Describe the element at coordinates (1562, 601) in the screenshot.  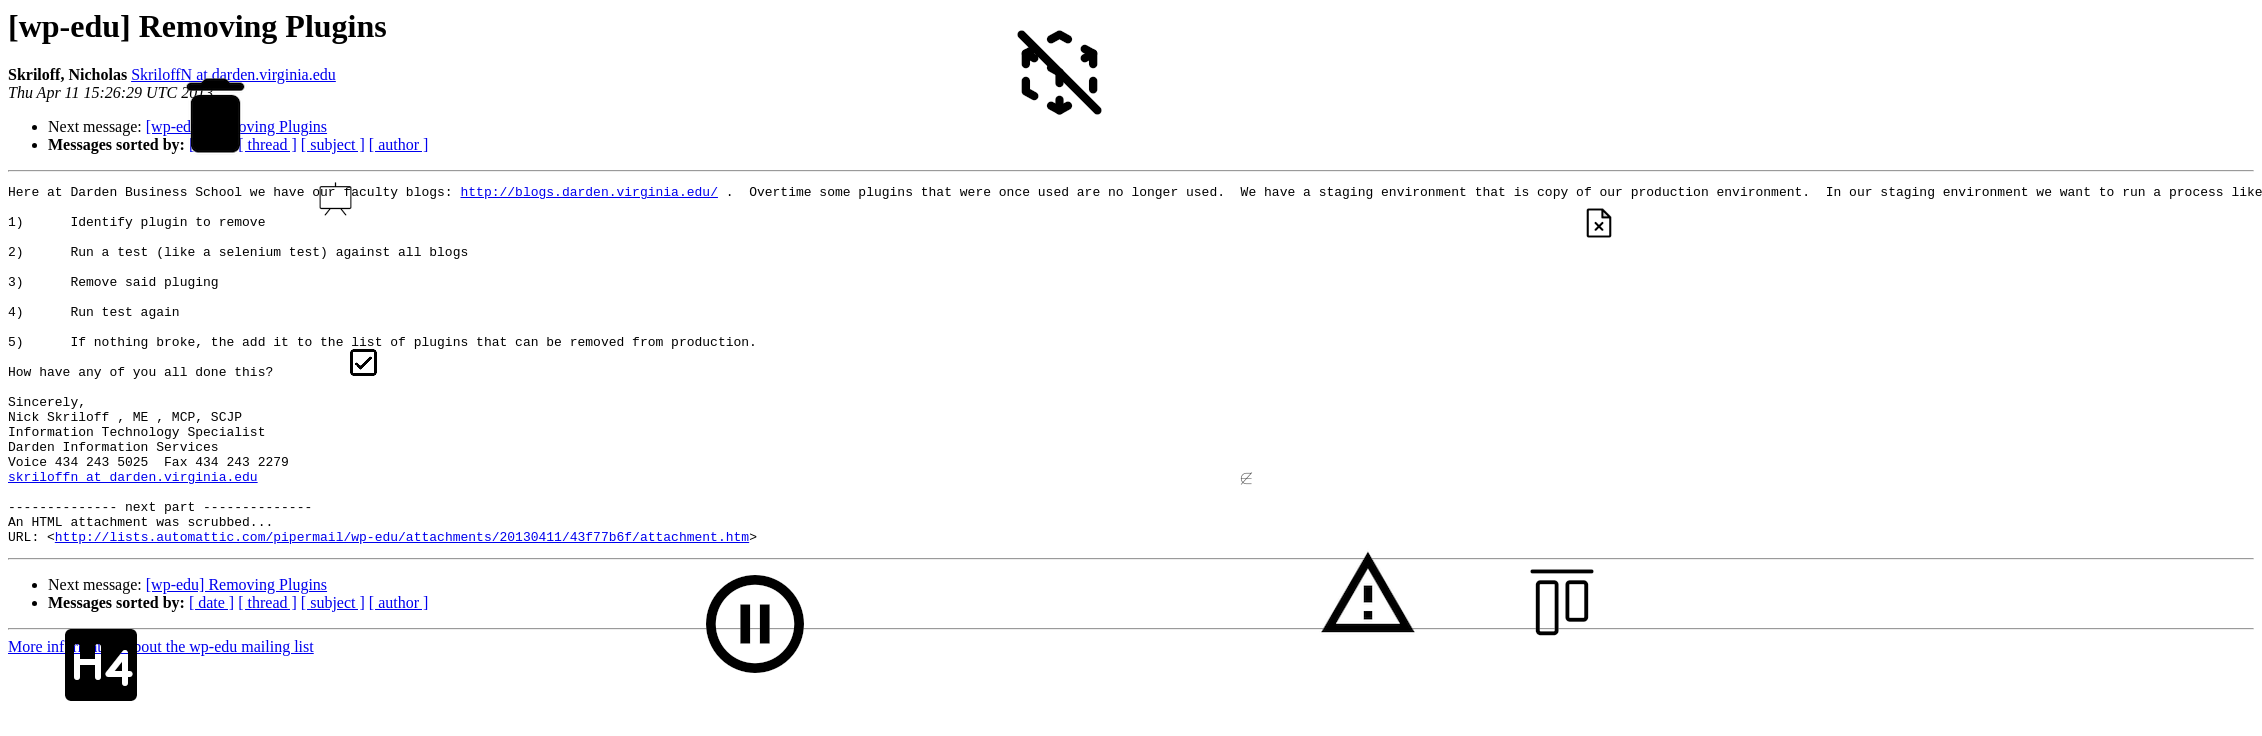
I see `align selected elements to the top` at that location.